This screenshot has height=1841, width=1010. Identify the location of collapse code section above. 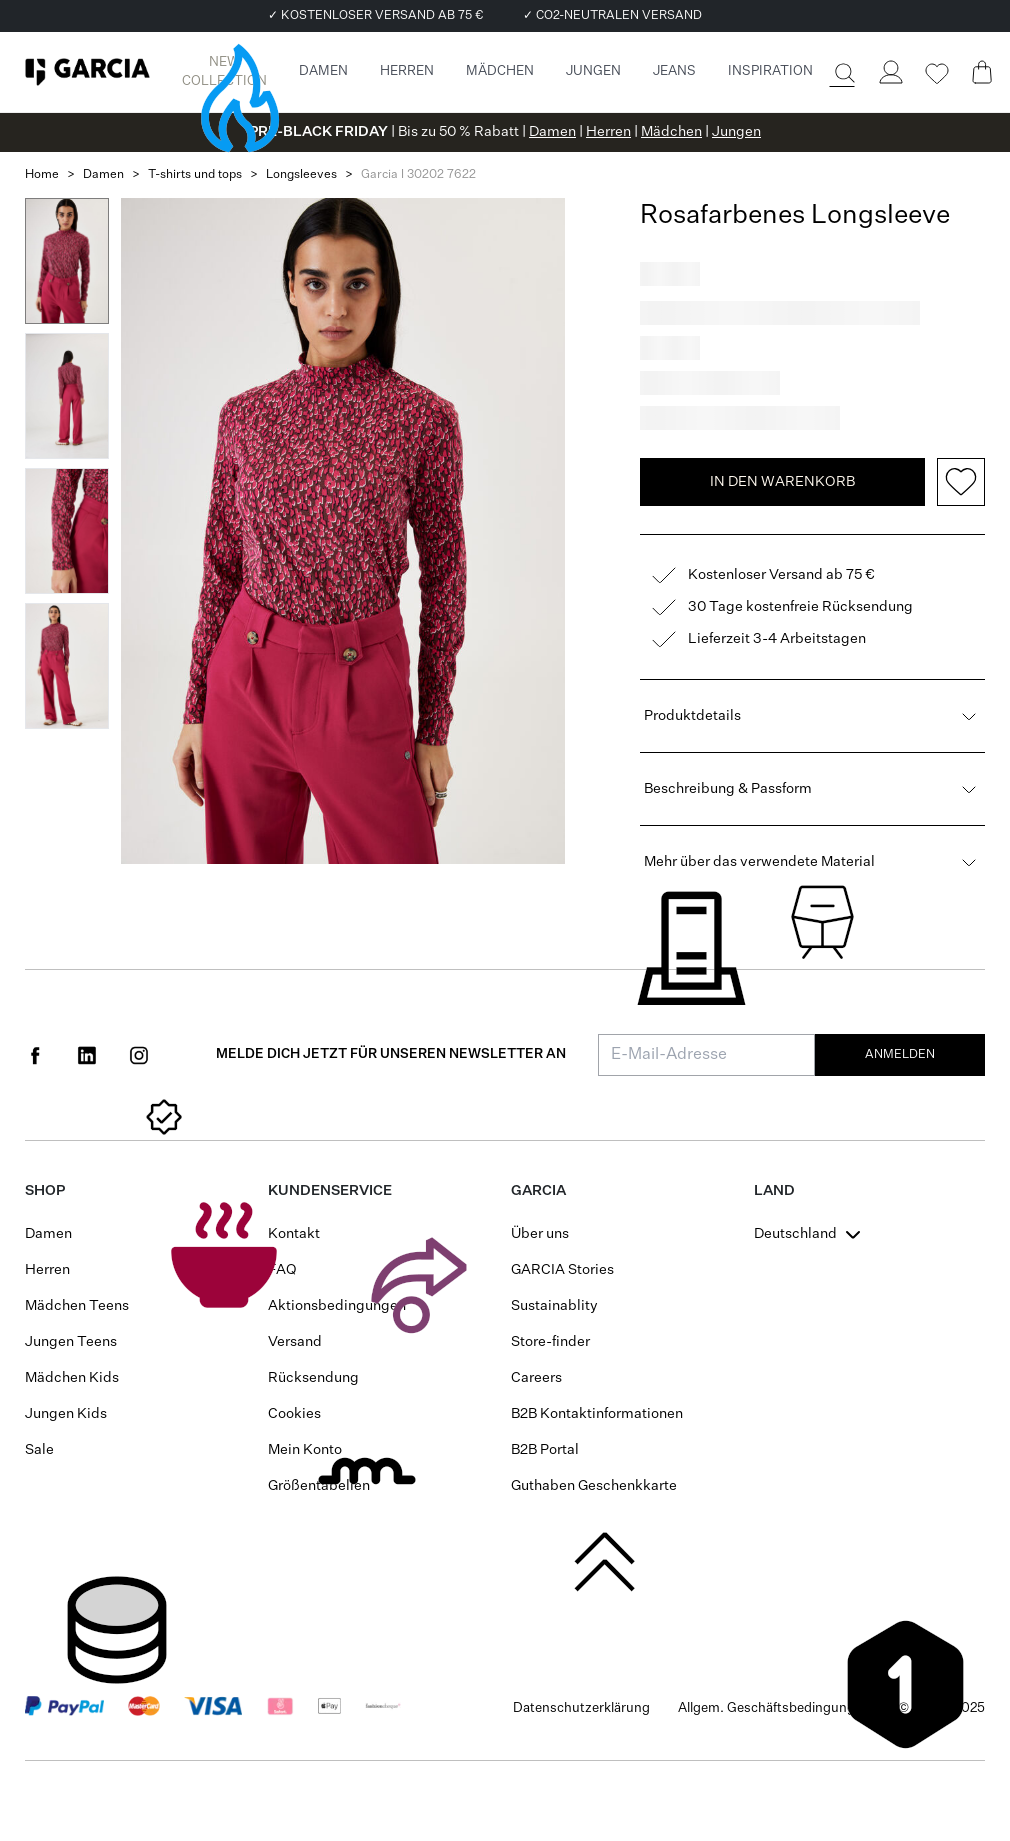
(606, 1564).